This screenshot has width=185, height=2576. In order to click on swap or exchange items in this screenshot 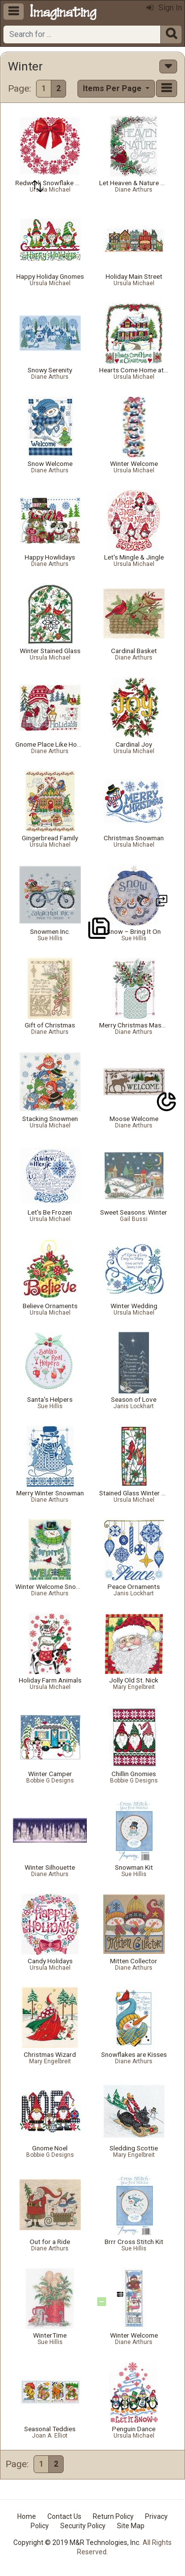, I will do `click(161, 900)`.